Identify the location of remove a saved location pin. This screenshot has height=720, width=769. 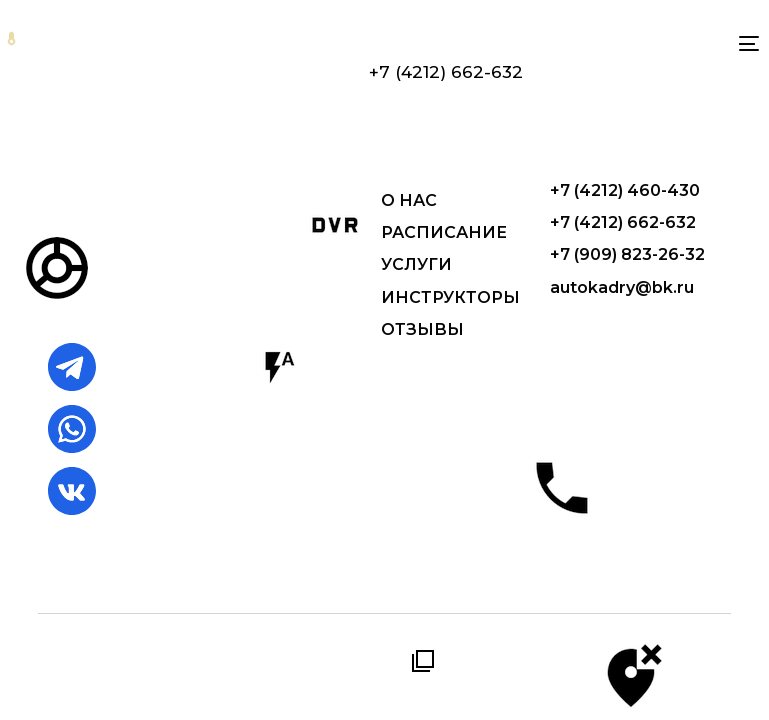
(631, 675).